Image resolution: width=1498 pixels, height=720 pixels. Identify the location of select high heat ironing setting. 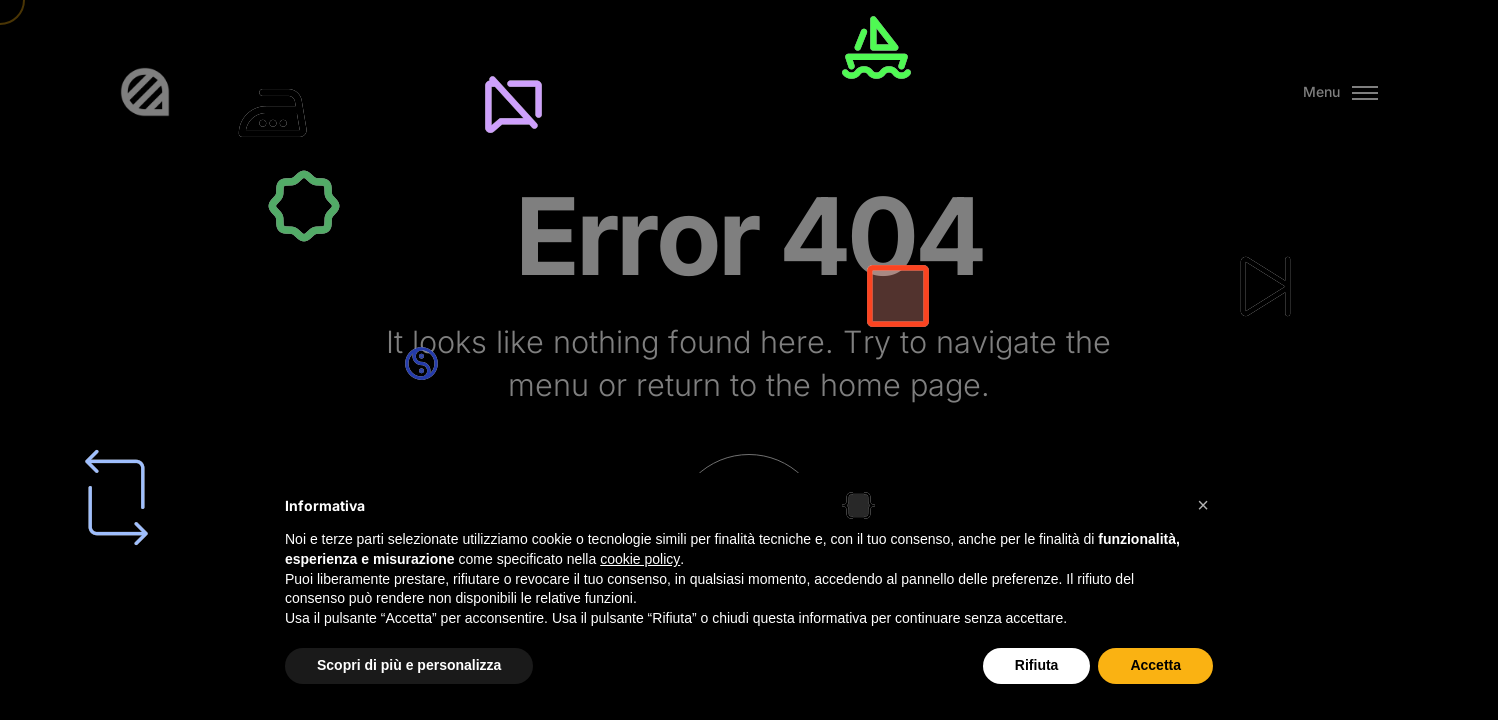
(273, 113).